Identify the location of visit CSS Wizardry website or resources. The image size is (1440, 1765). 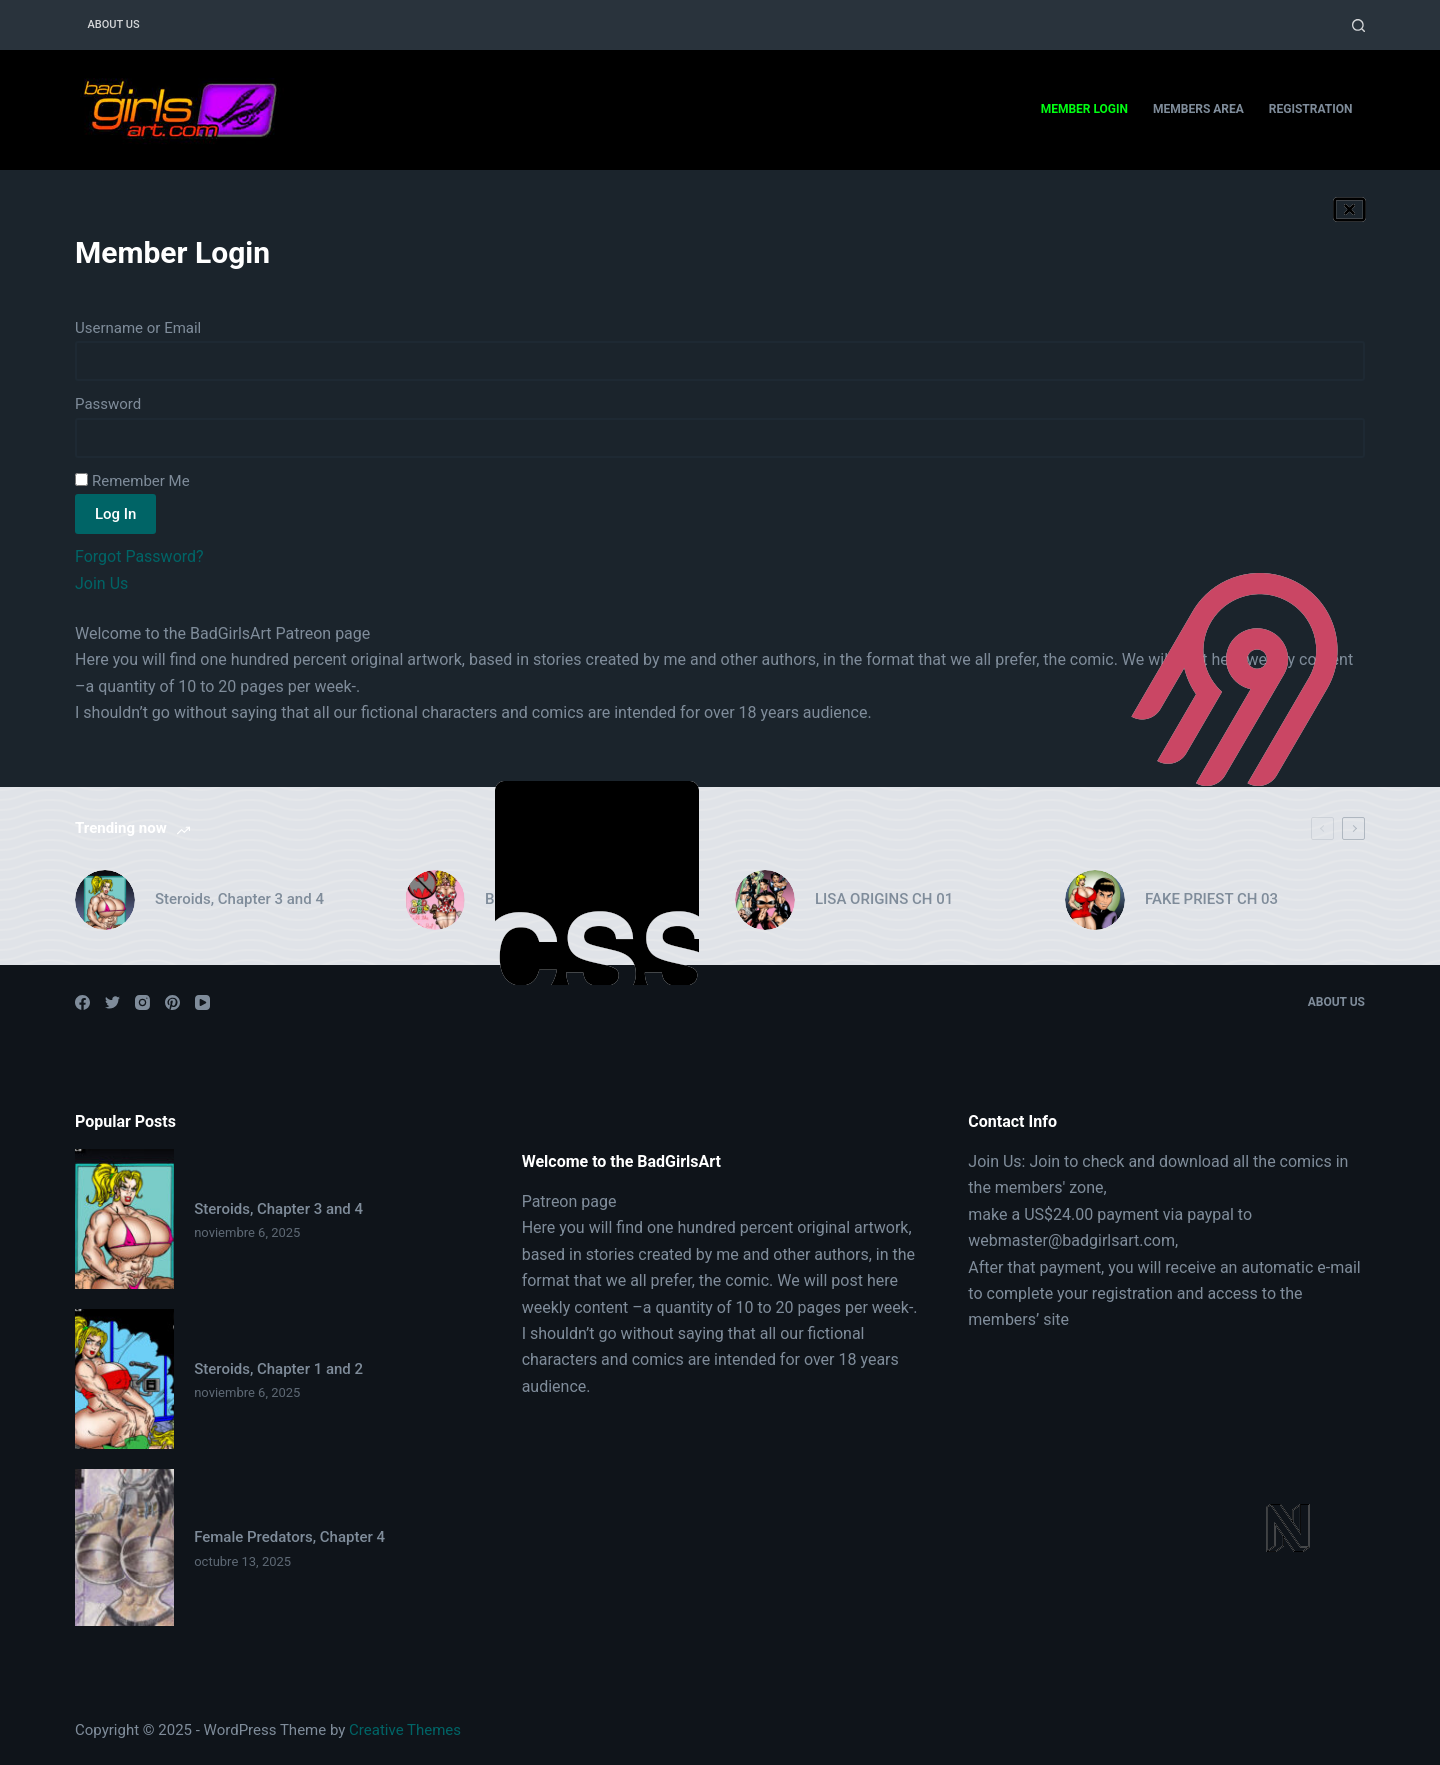
(597, 883).